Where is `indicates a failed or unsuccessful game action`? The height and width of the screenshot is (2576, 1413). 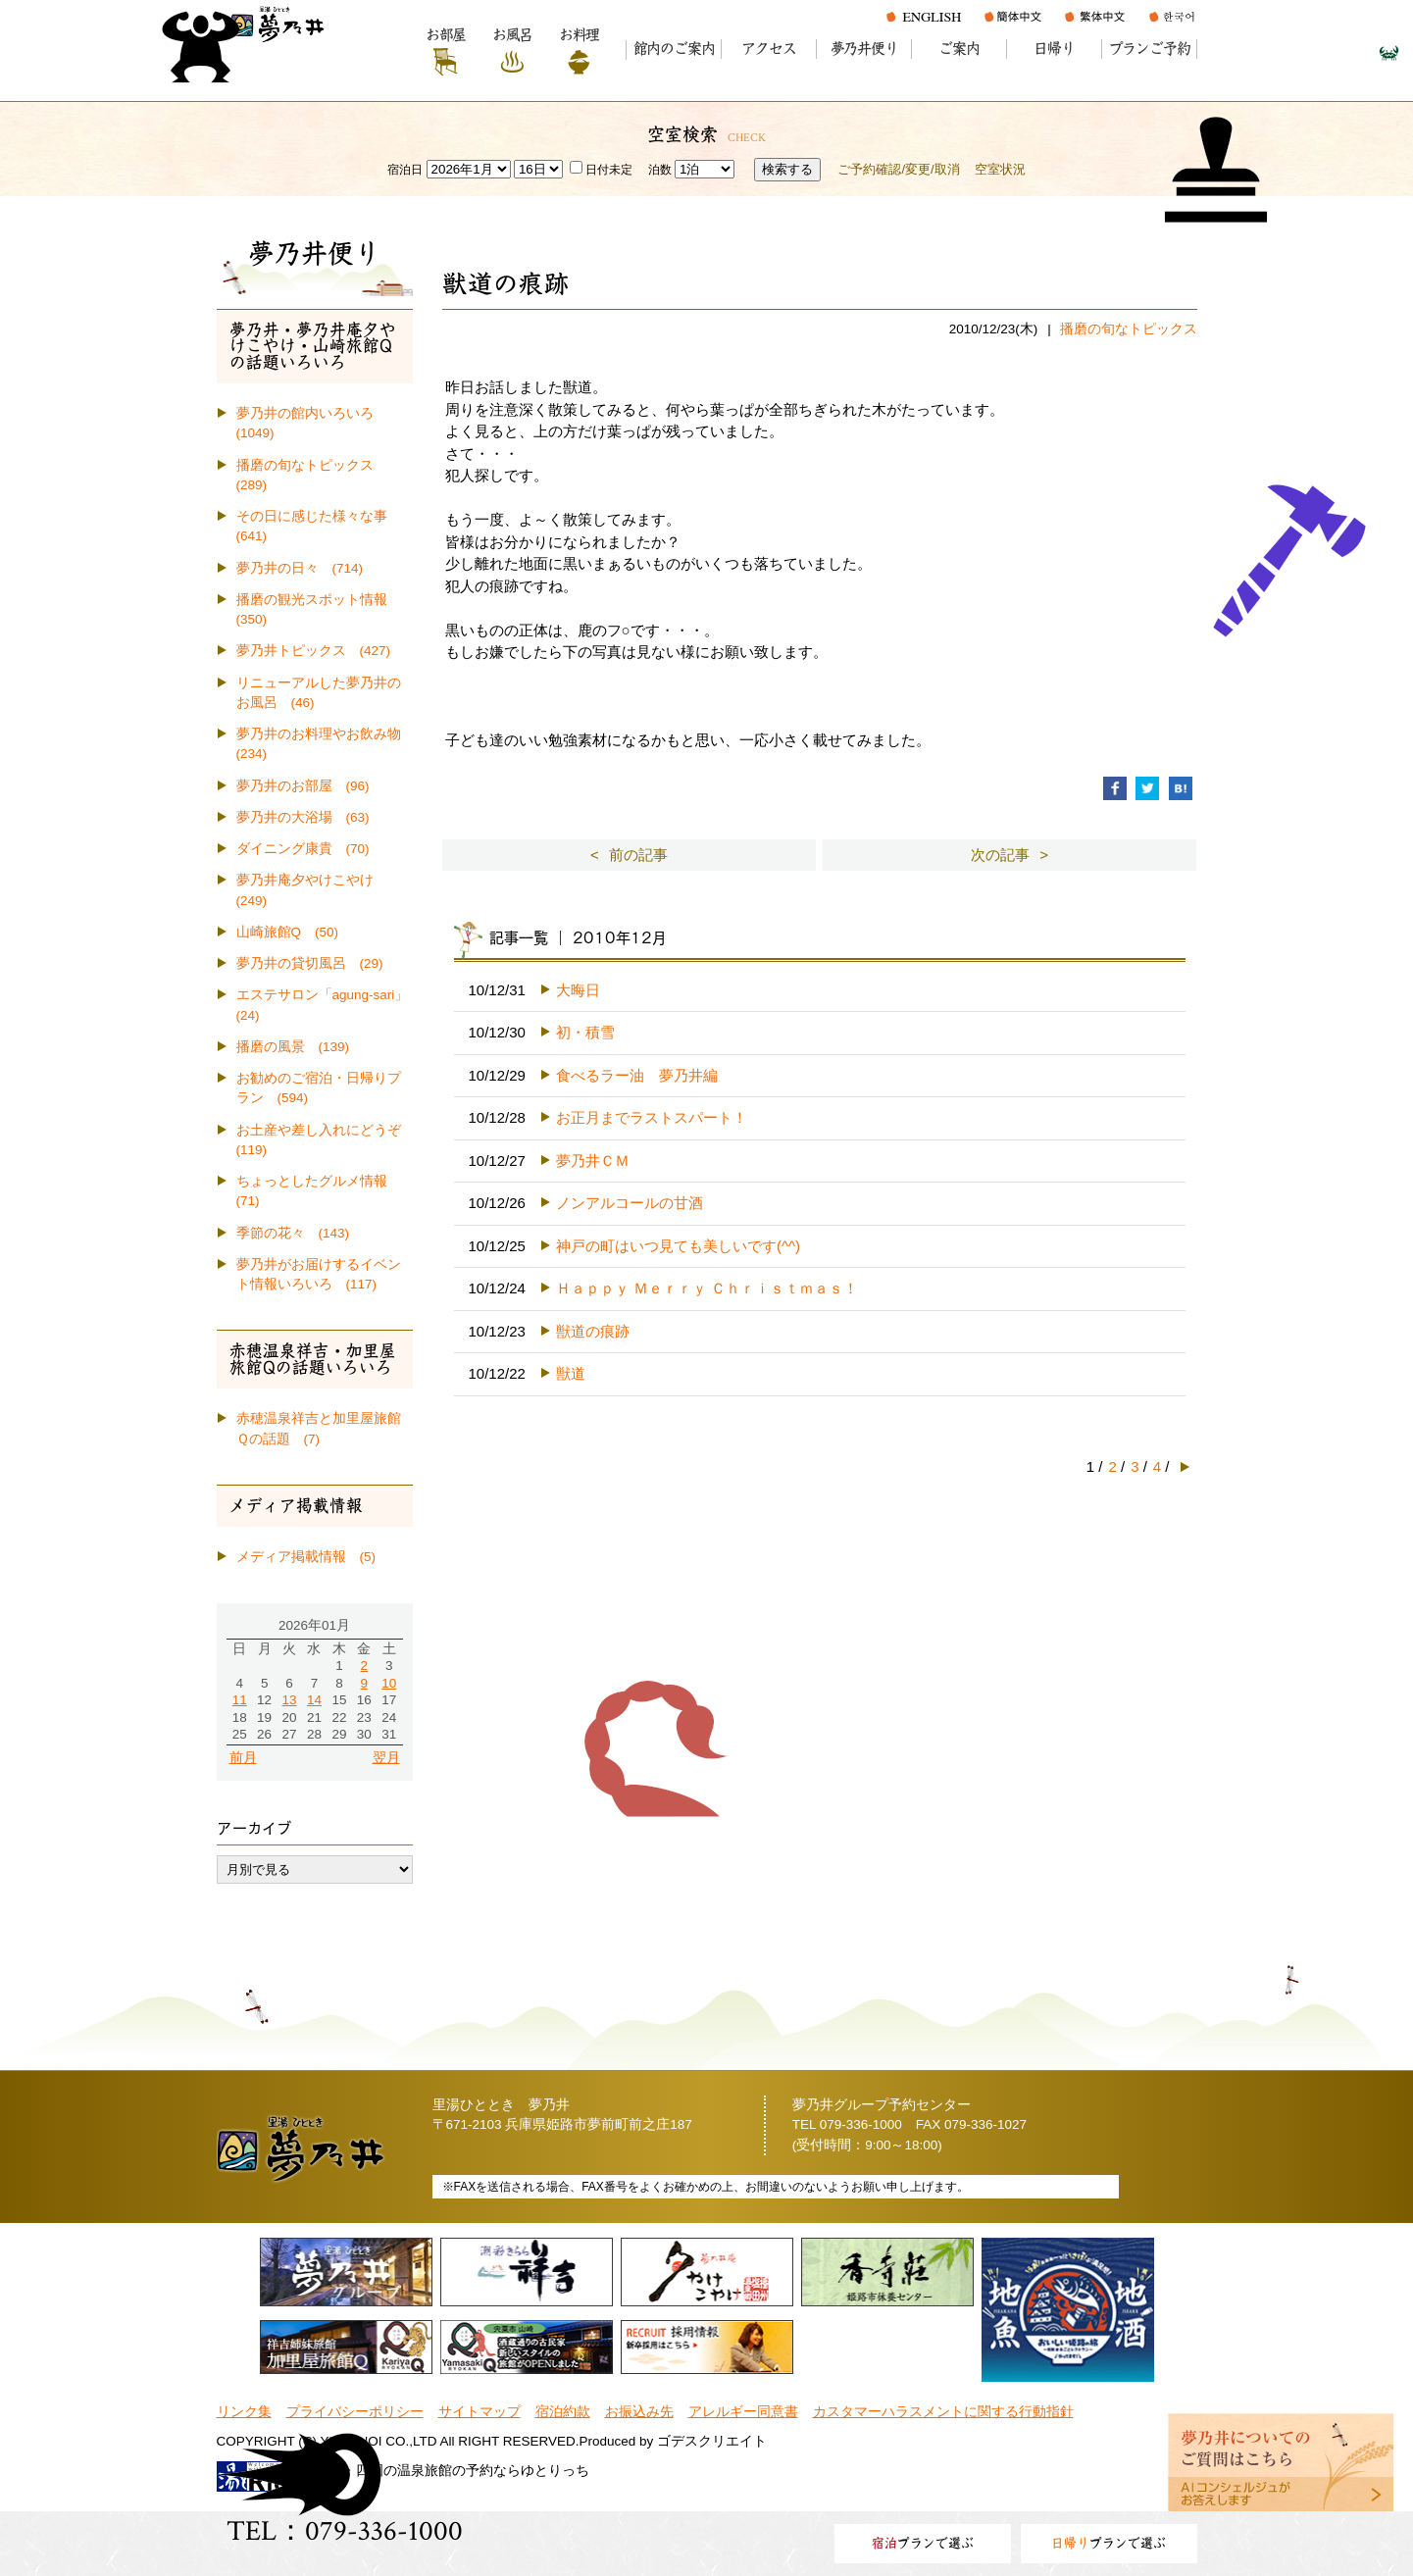 indicates a failed or unsuccessful game action is located at coordinates (1388, 53).